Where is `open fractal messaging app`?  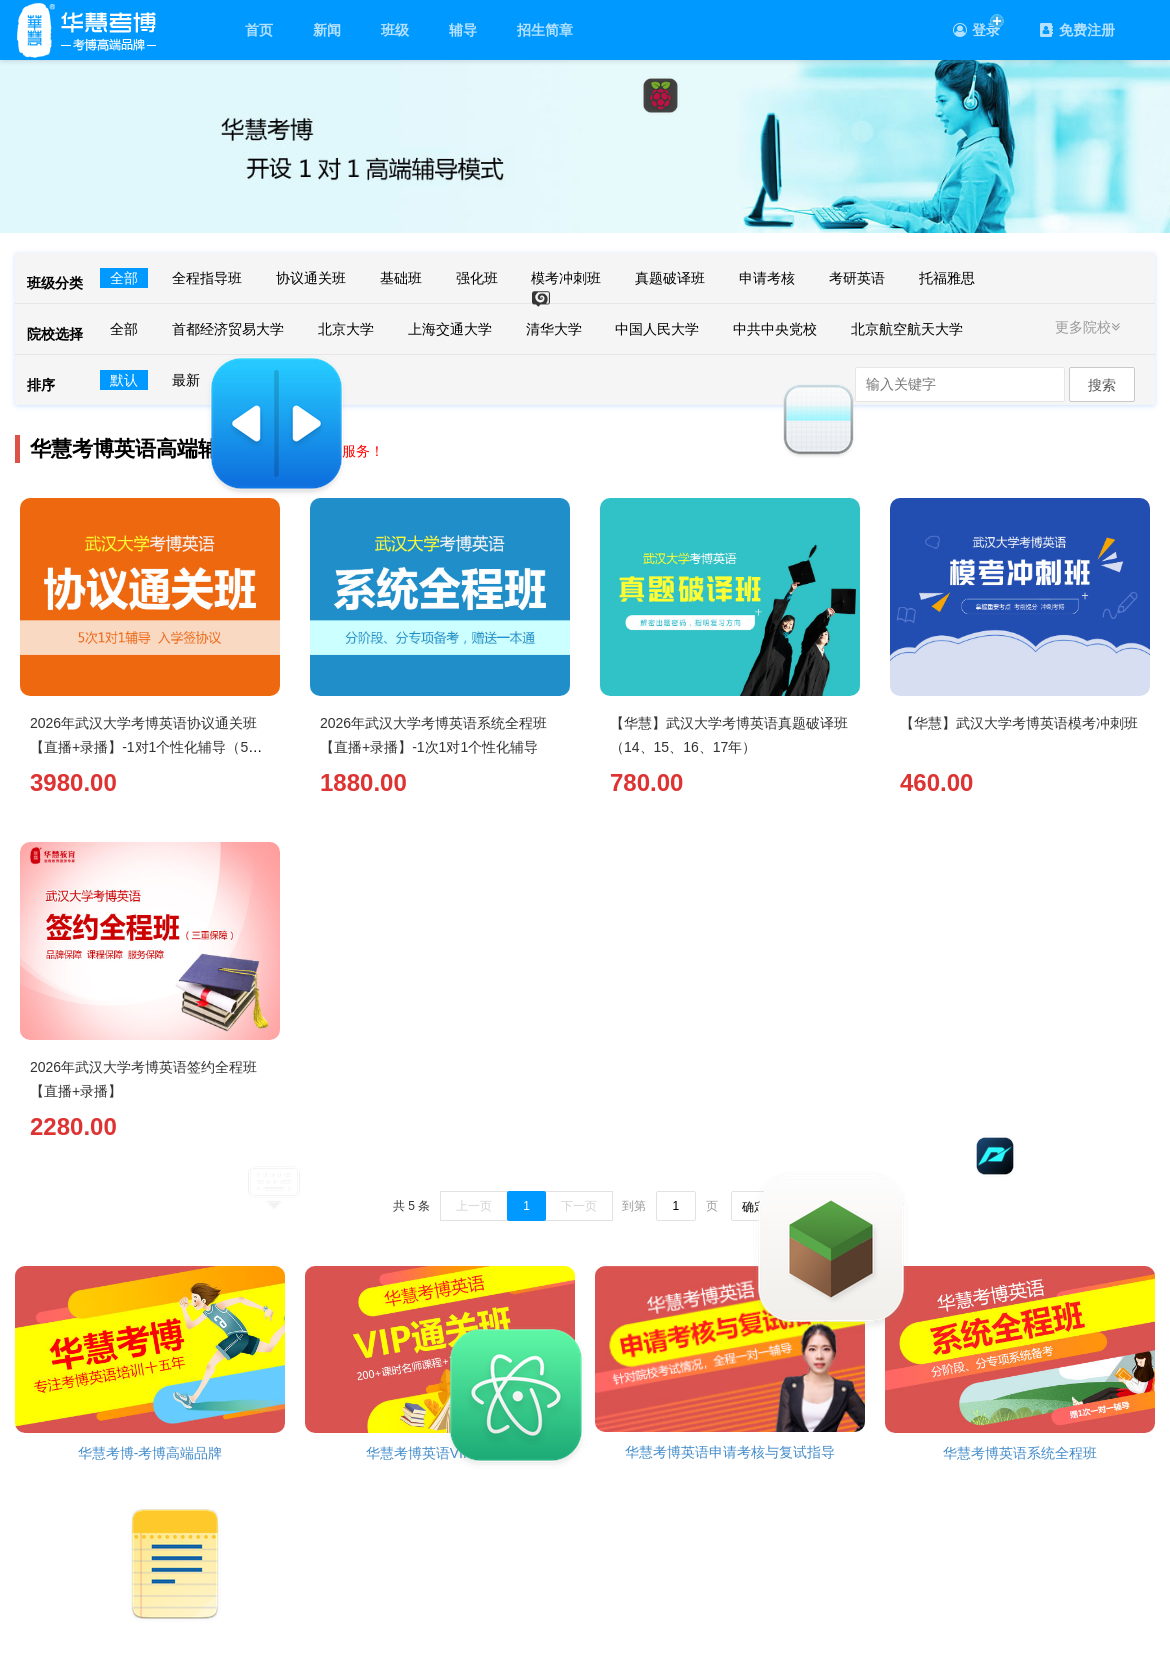
open fractal messaging app is located at coordinates (541, 299).